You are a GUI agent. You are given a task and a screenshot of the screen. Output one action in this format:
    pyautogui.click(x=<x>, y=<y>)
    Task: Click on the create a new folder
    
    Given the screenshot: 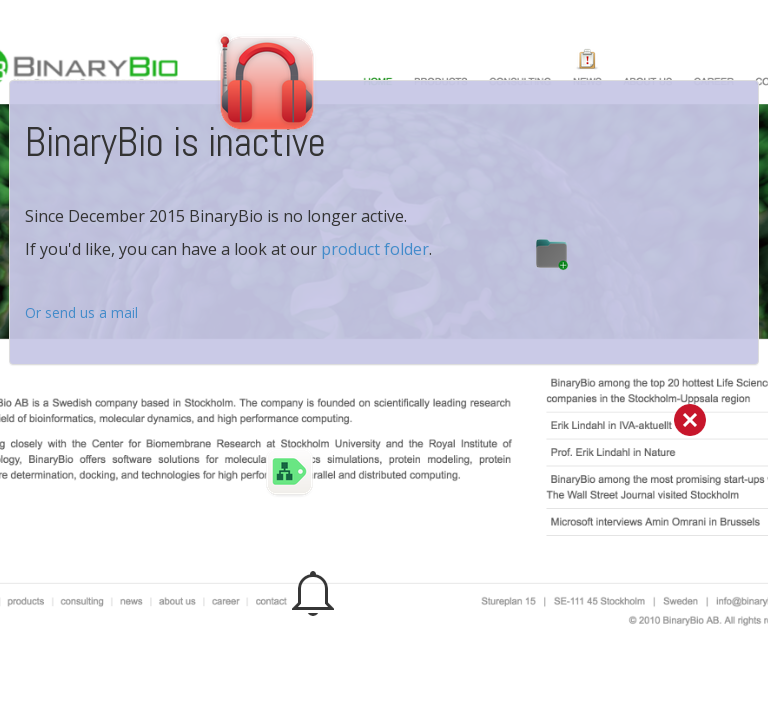 What is the action you would take?
    pyautogui.click(x=551, y=253)
    